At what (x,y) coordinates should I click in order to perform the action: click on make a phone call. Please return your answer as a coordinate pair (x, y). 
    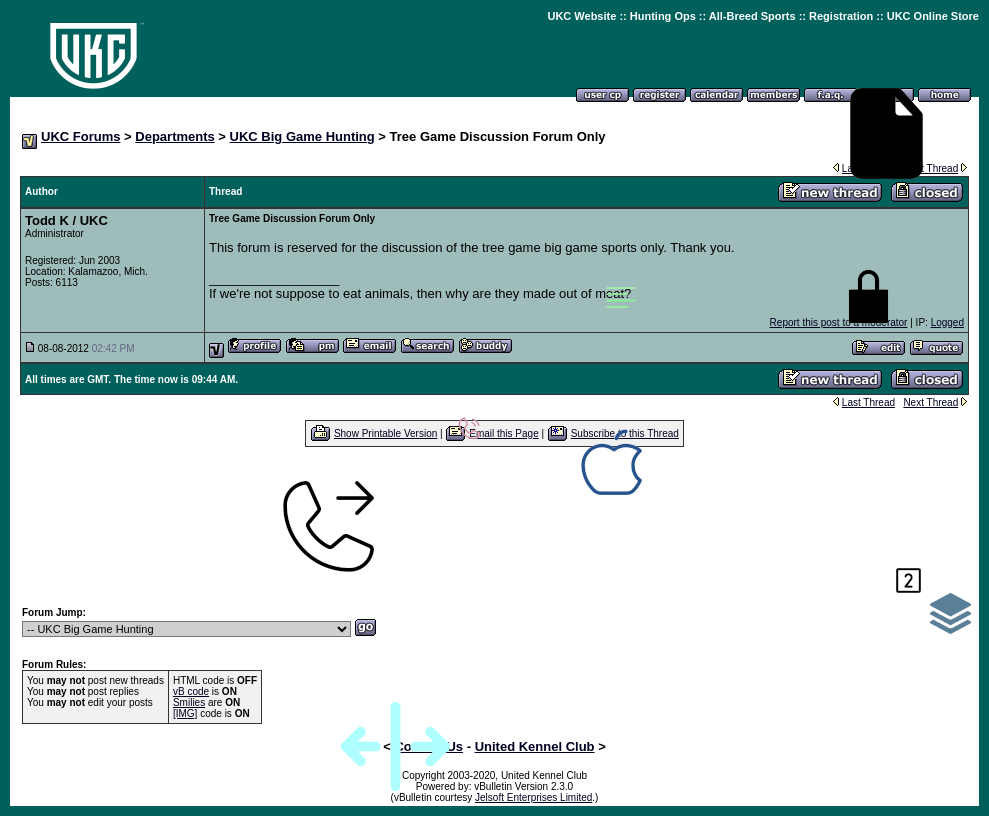
    Looking at the image, I should click on (470, 428).